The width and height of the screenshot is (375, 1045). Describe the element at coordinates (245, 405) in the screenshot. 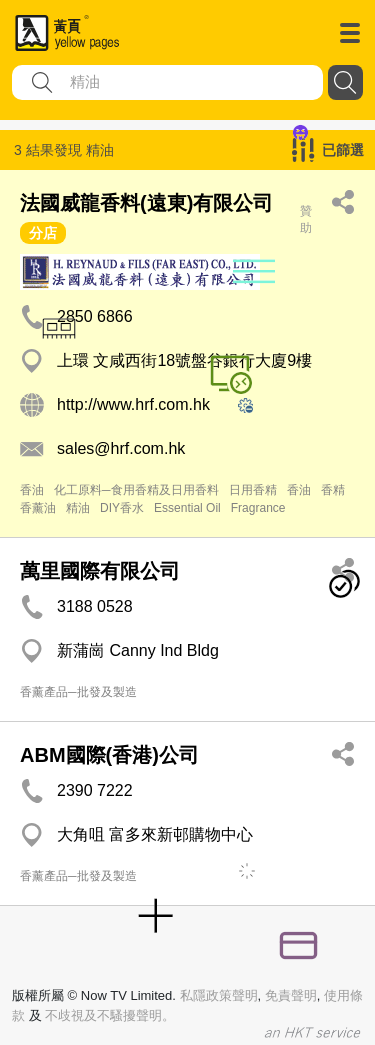

I see `exclude file or folder from settings` at that location.